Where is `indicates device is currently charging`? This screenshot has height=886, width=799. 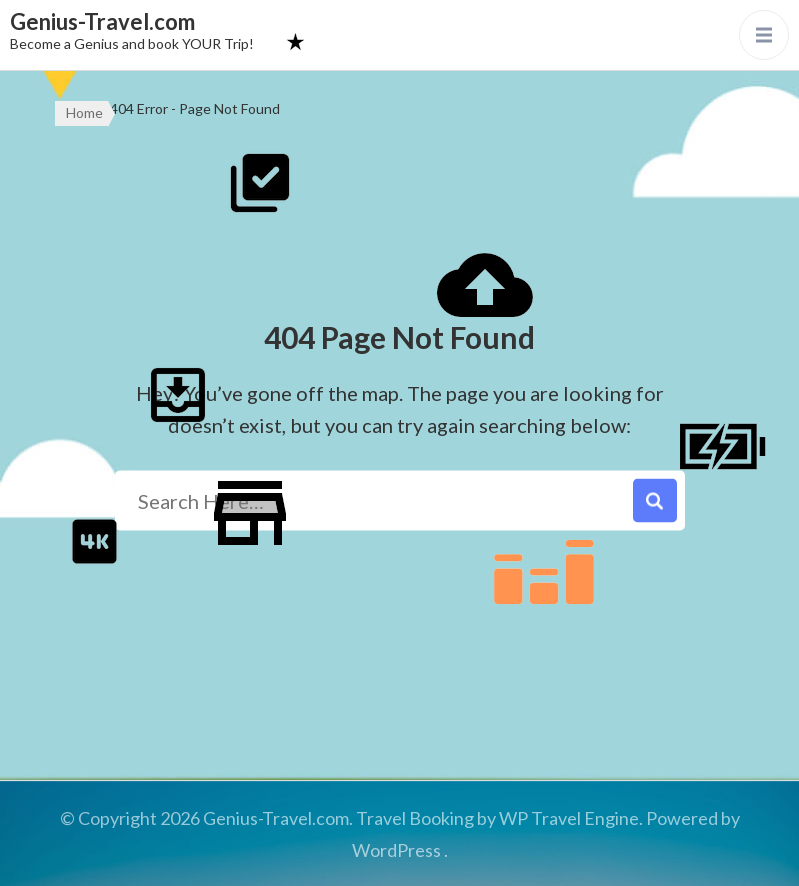
indicates device is currently charging is located at coordinates (722, 446).